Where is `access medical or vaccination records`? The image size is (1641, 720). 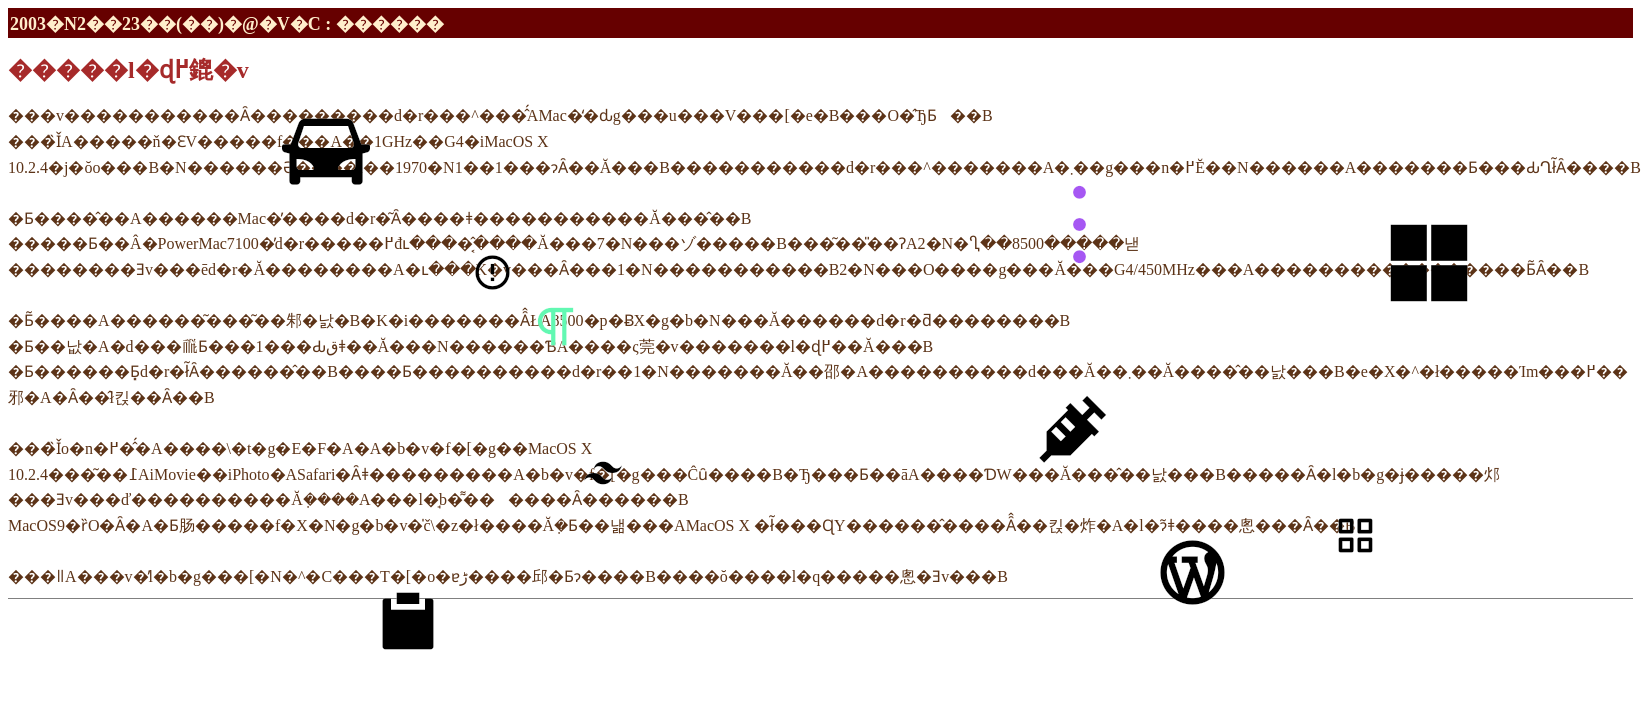
access medical or vaccination records is located at coordinates (1073, 428).